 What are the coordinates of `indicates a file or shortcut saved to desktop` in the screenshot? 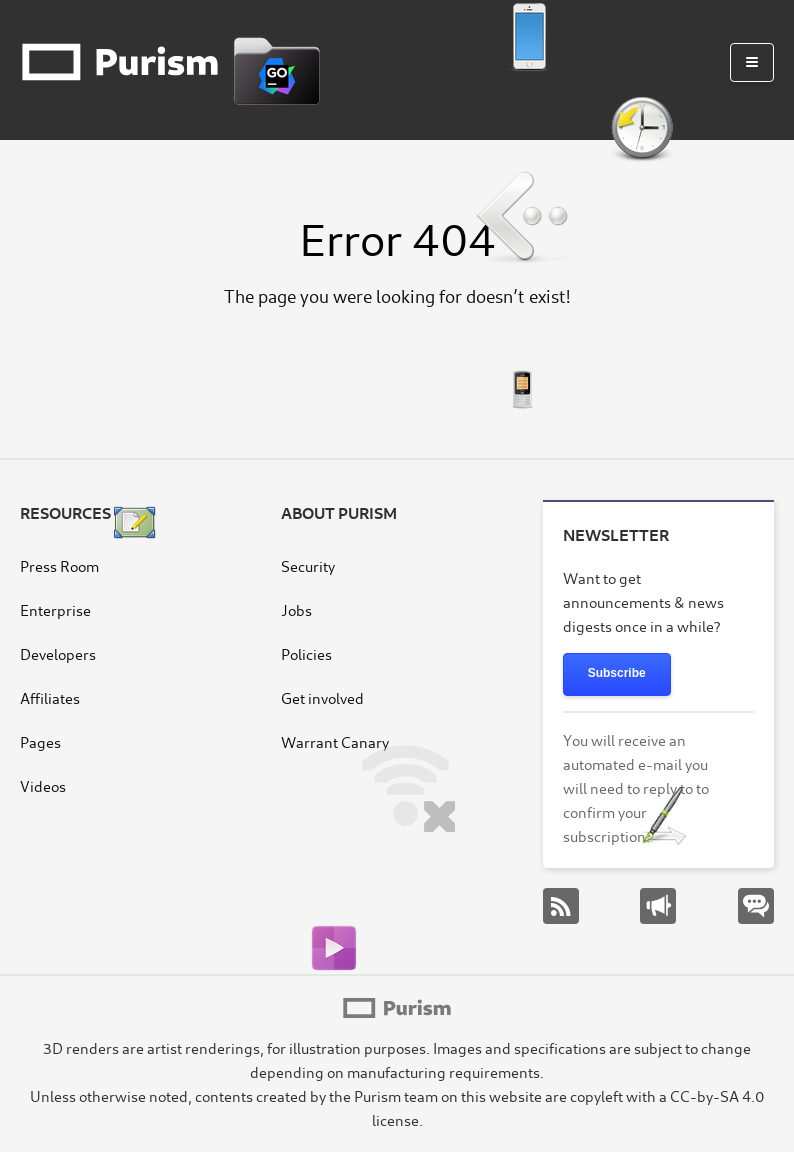 It's located at (134, 522).